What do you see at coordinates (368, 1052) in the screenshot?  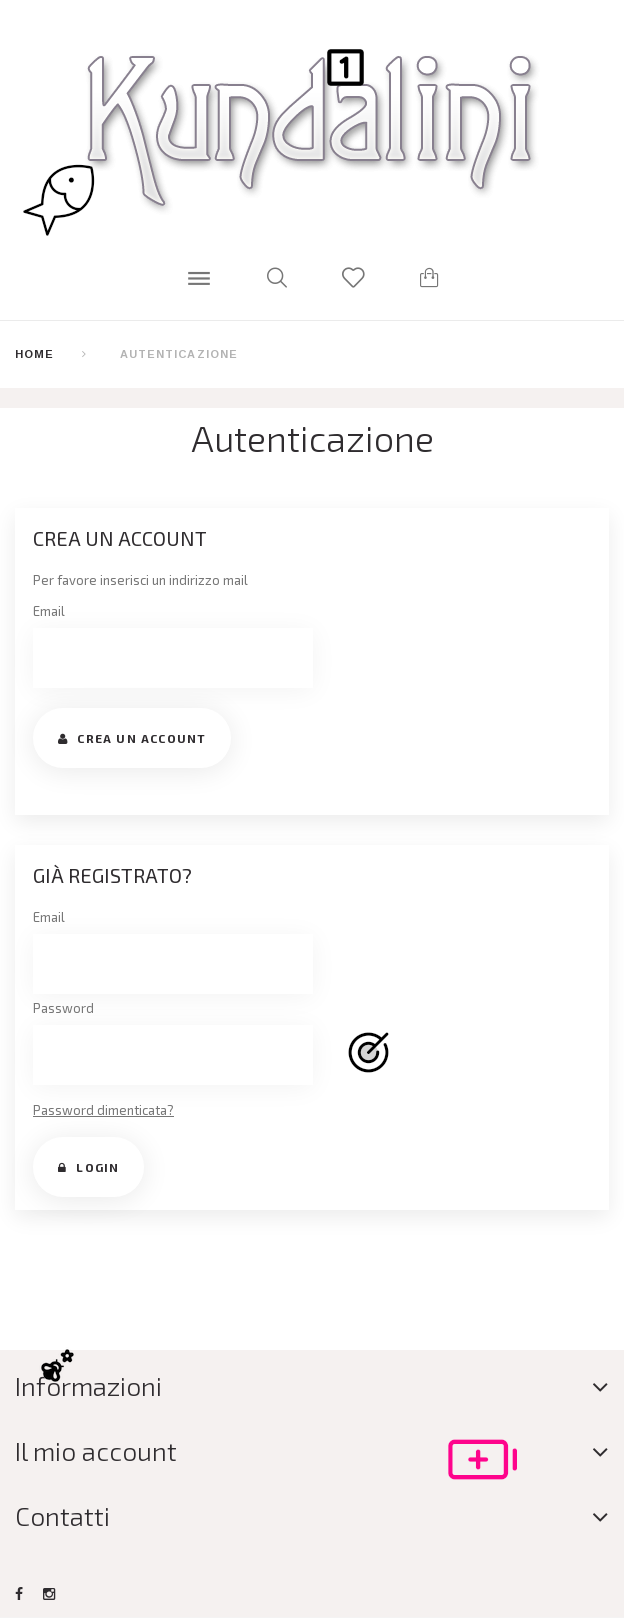 I see `set a goal or target` at bounding box center [368, 1052].